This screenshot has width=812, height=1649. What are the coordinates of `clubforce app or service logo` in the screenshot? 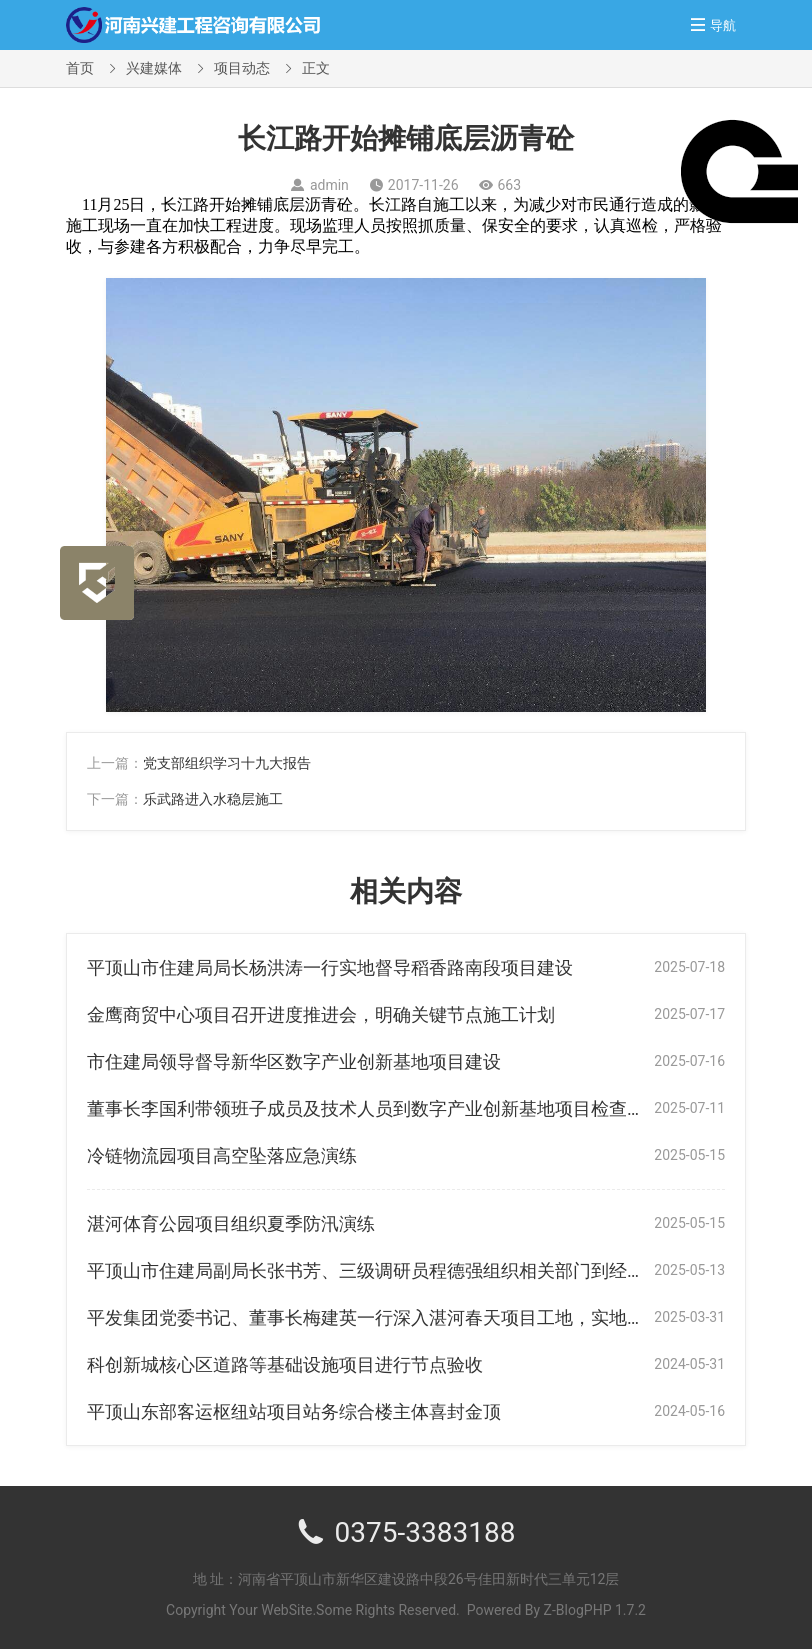 It's located at (97, 583).